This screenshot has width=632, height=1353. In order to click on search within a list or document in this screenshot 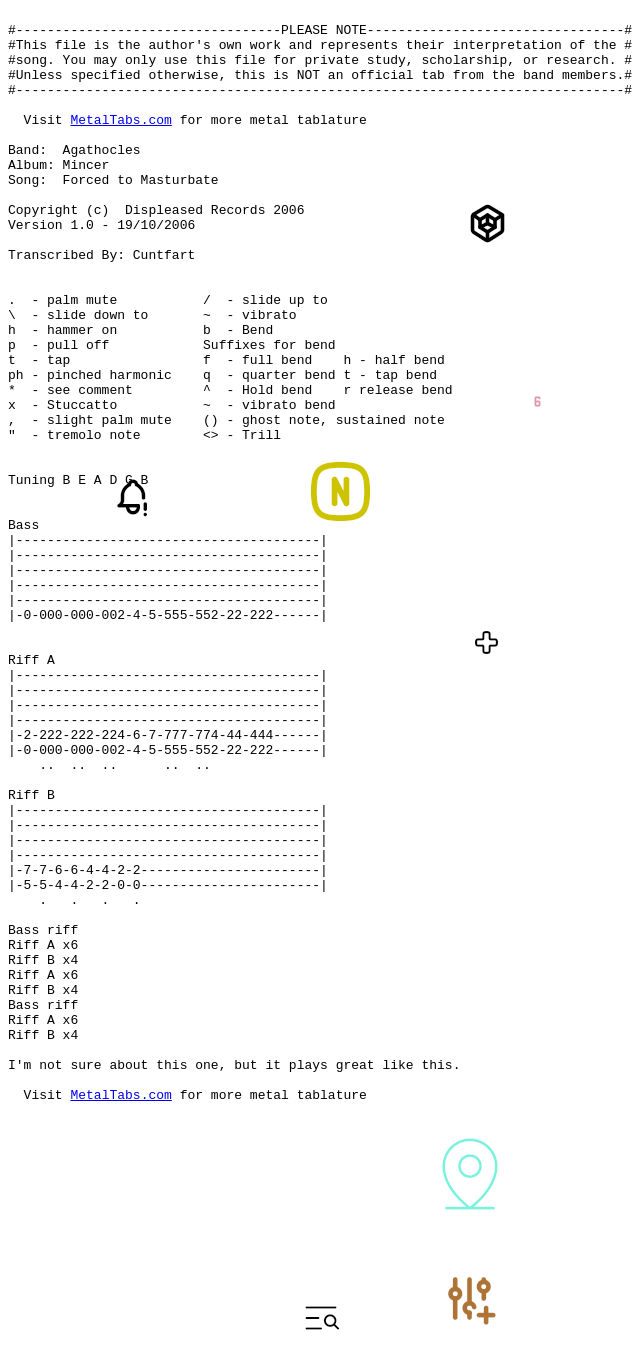, I will do `click(321, 1318)`.